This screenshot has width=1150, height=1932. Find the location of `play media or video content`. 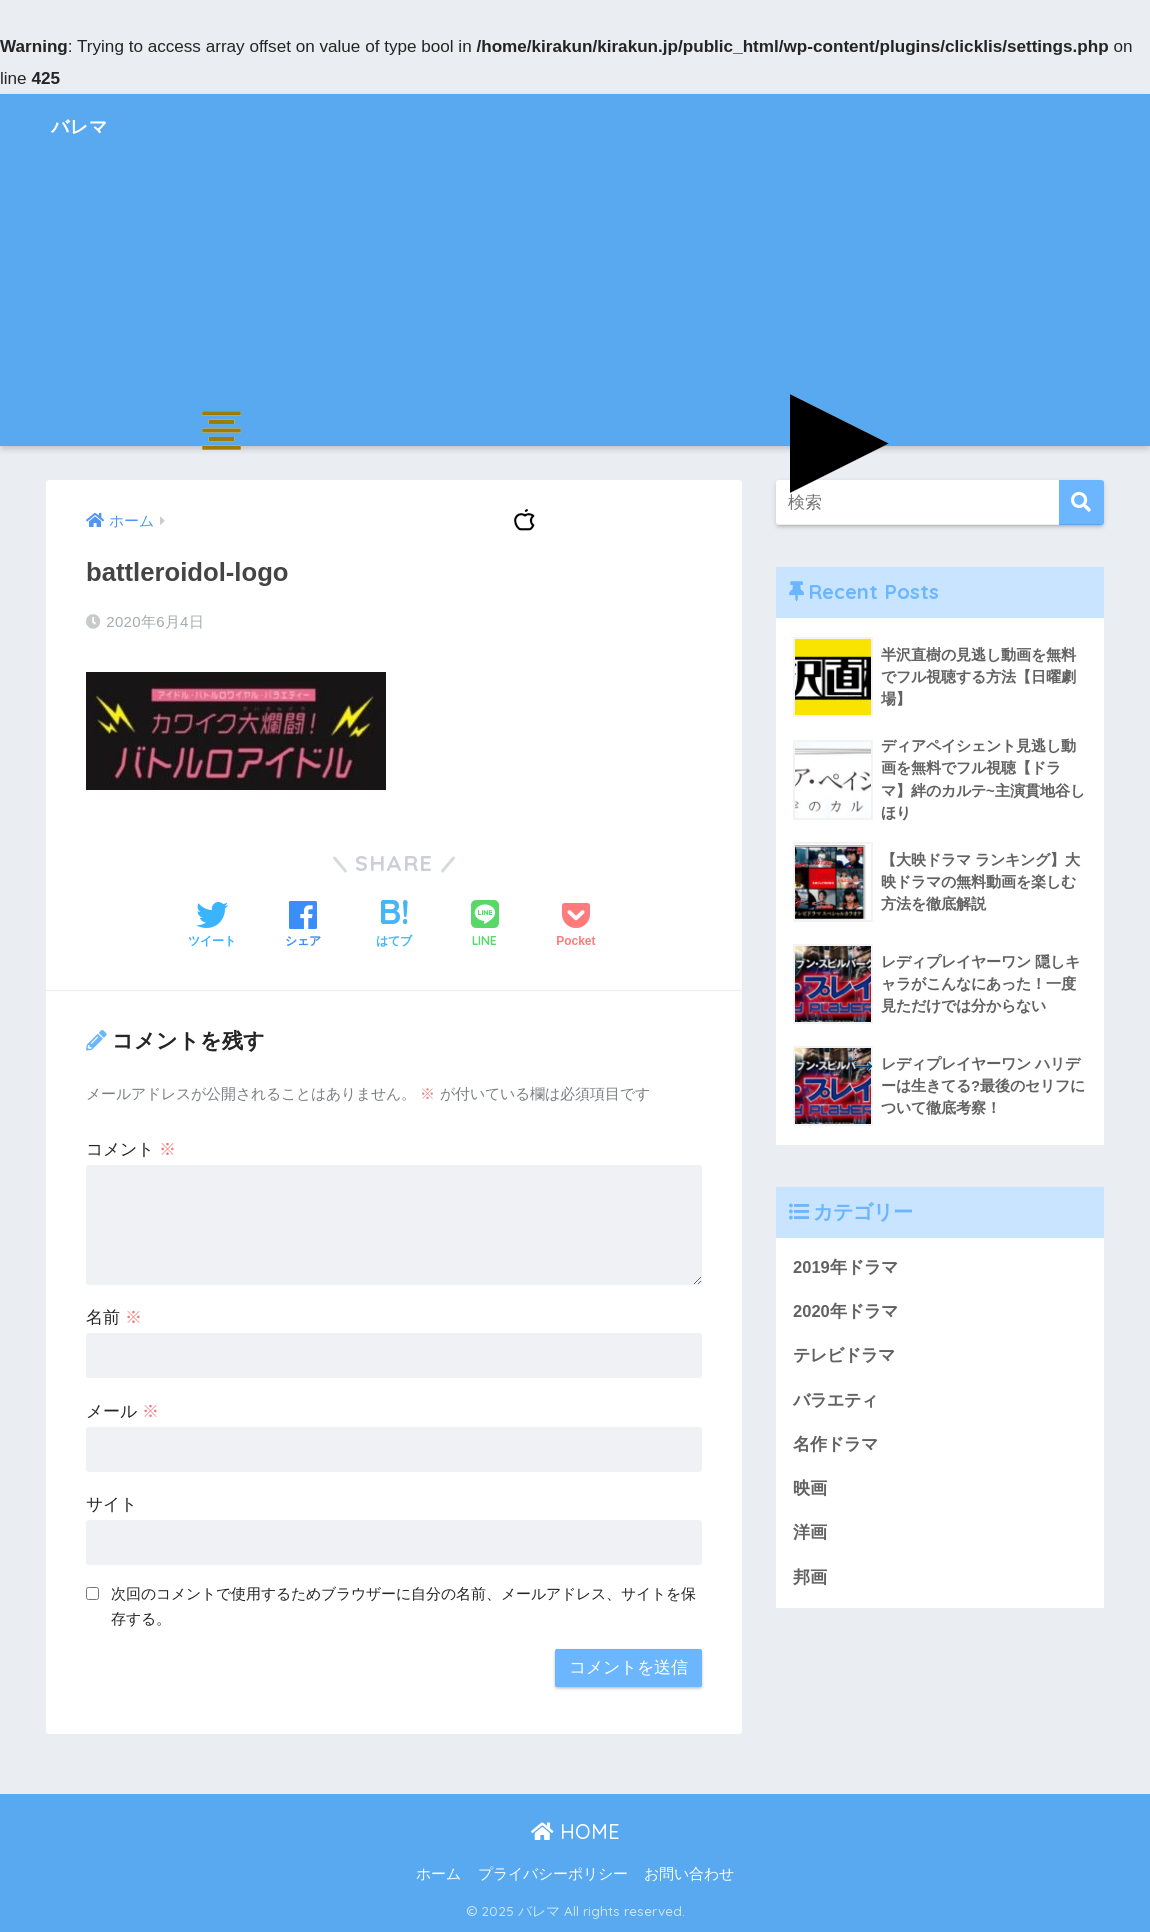

play media or video content is located at coordinates (839, 443).